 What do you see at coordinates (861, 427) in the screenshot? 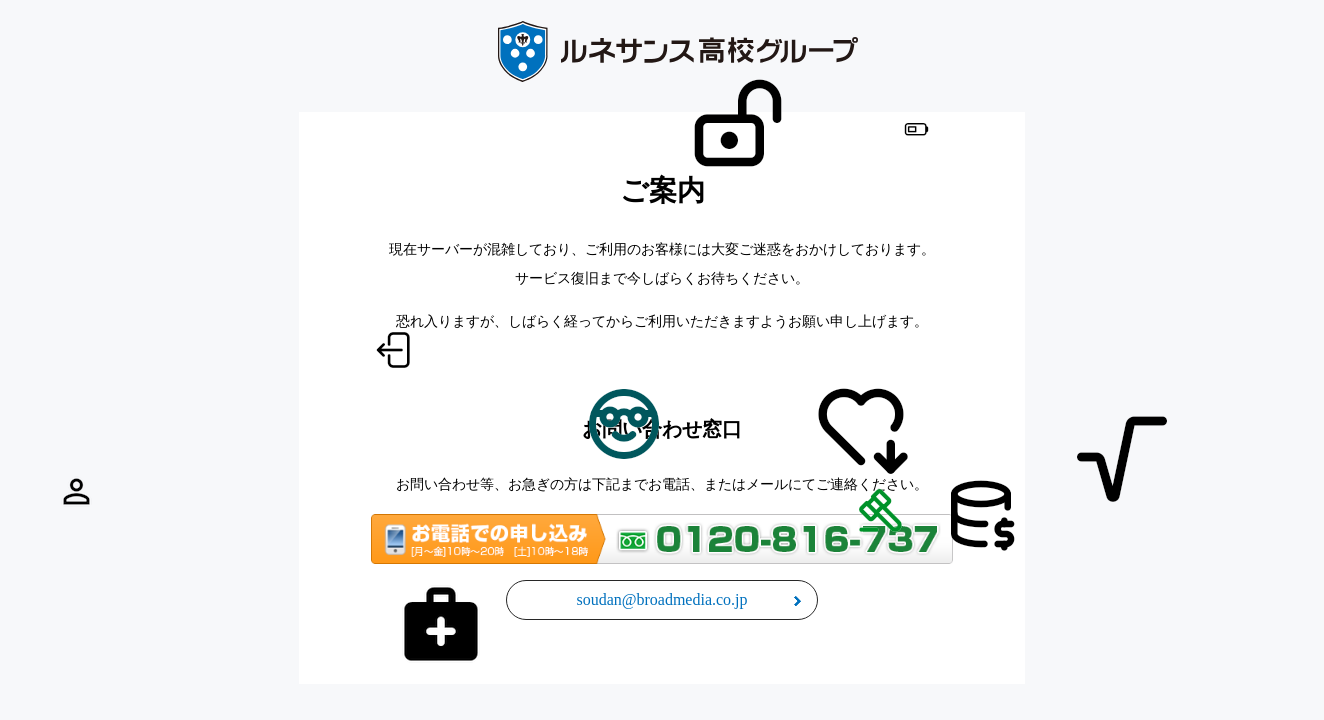
I see `download liked or favorited content` at bounding box center [861, 427].